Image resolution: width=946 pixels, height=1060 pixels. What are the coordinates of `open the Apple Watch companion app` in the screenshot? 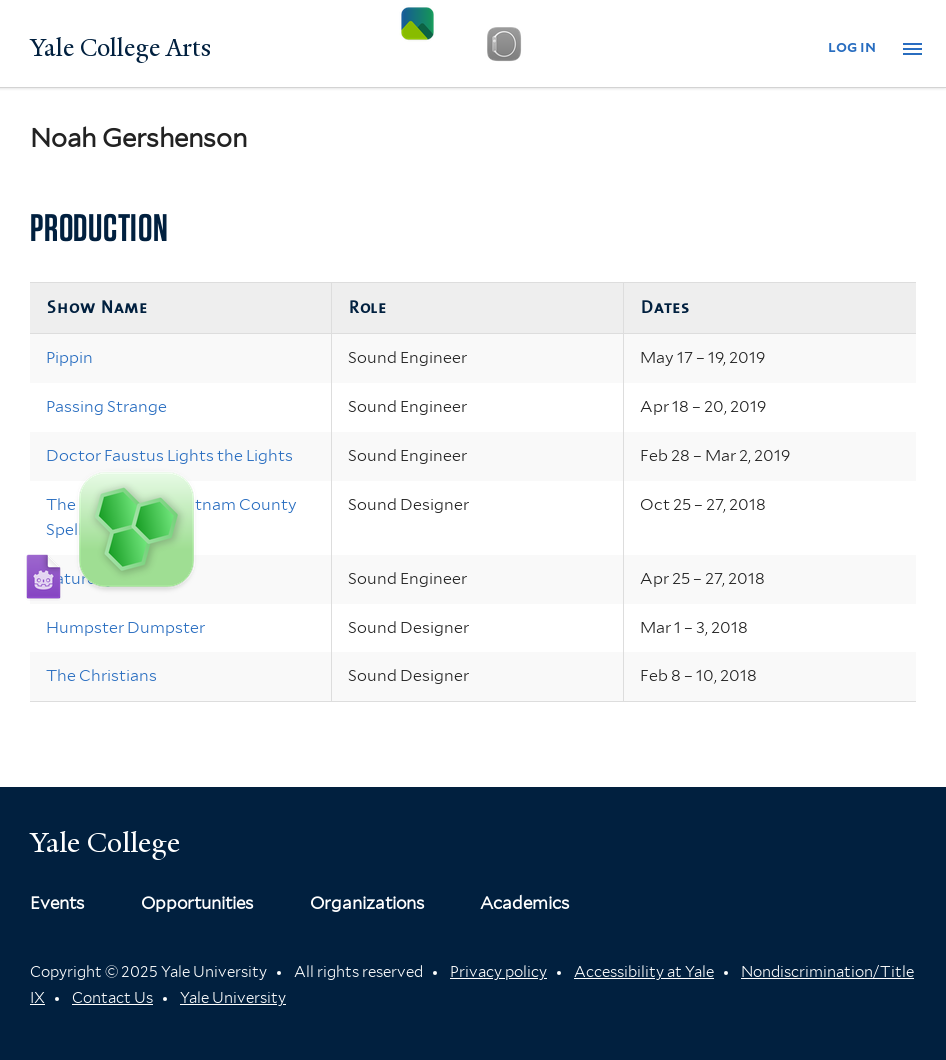 It's located at (504, 44).